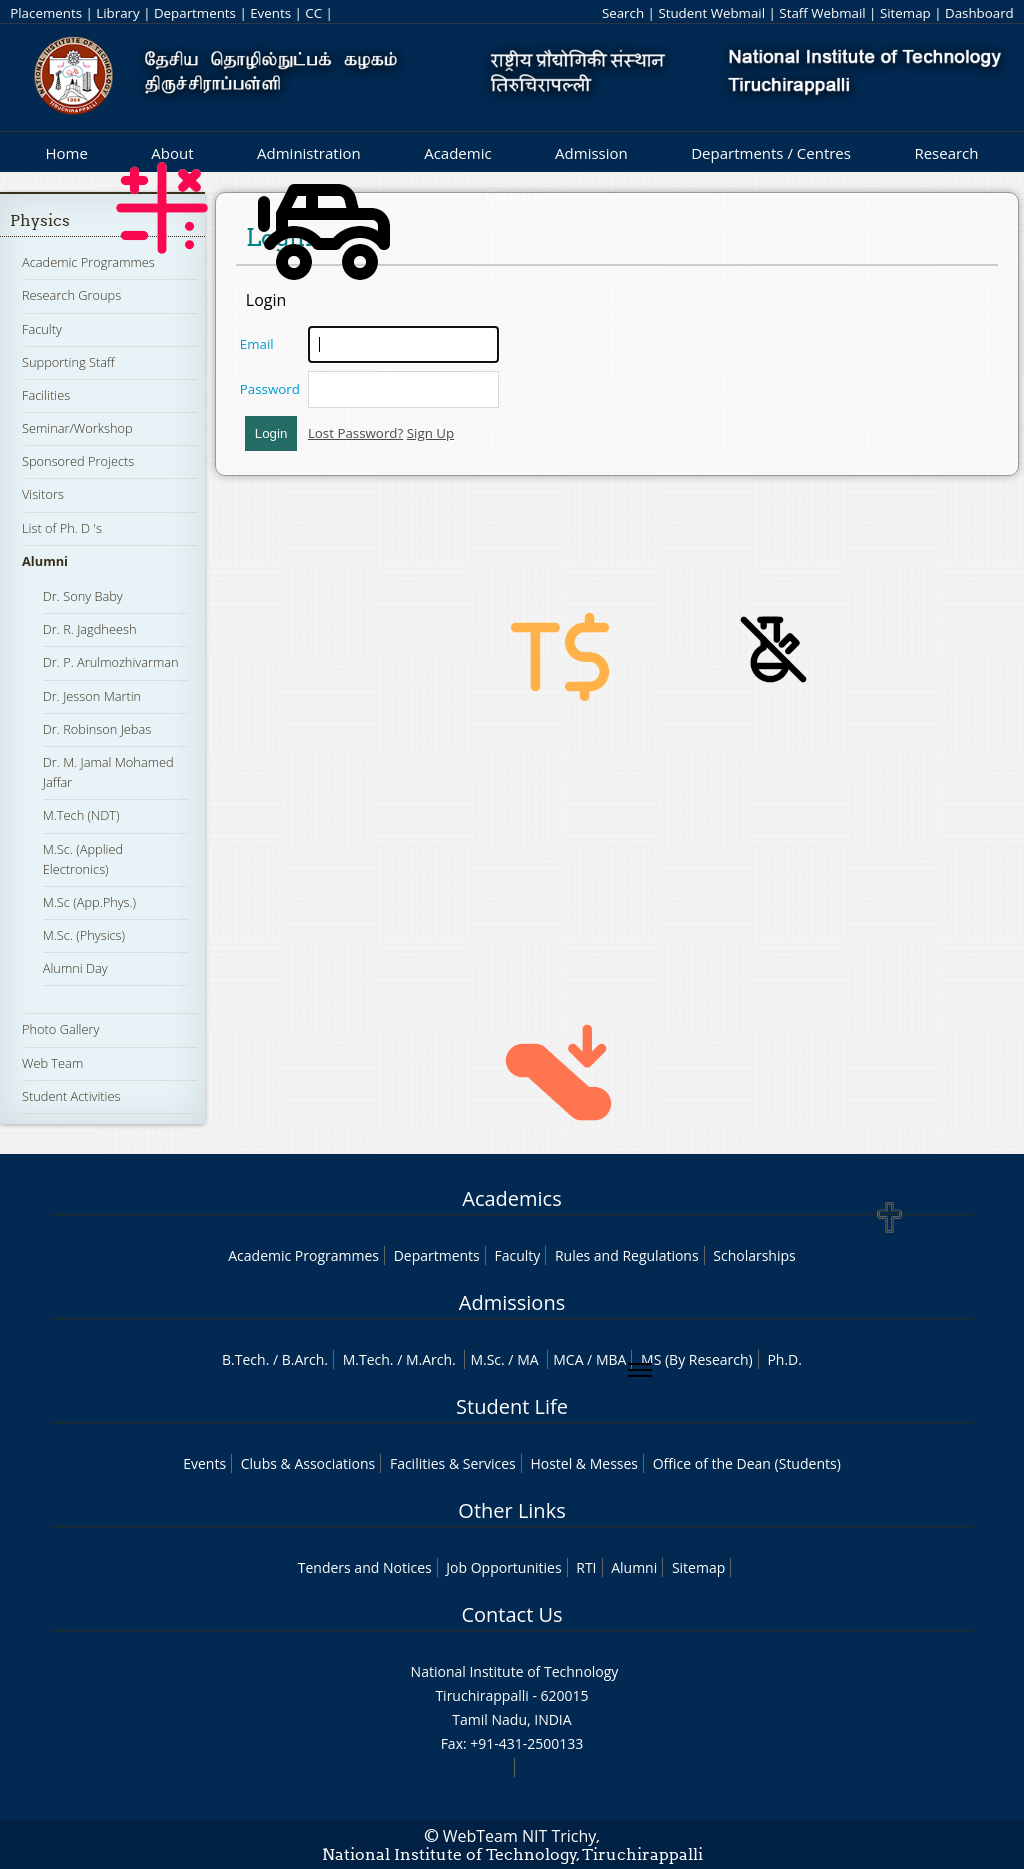 The height and width of the screenshot is (1869, 1024). Describe the element at coordinates (162, 208) in the screenshot. I see `open calculator or math tools` at that location.